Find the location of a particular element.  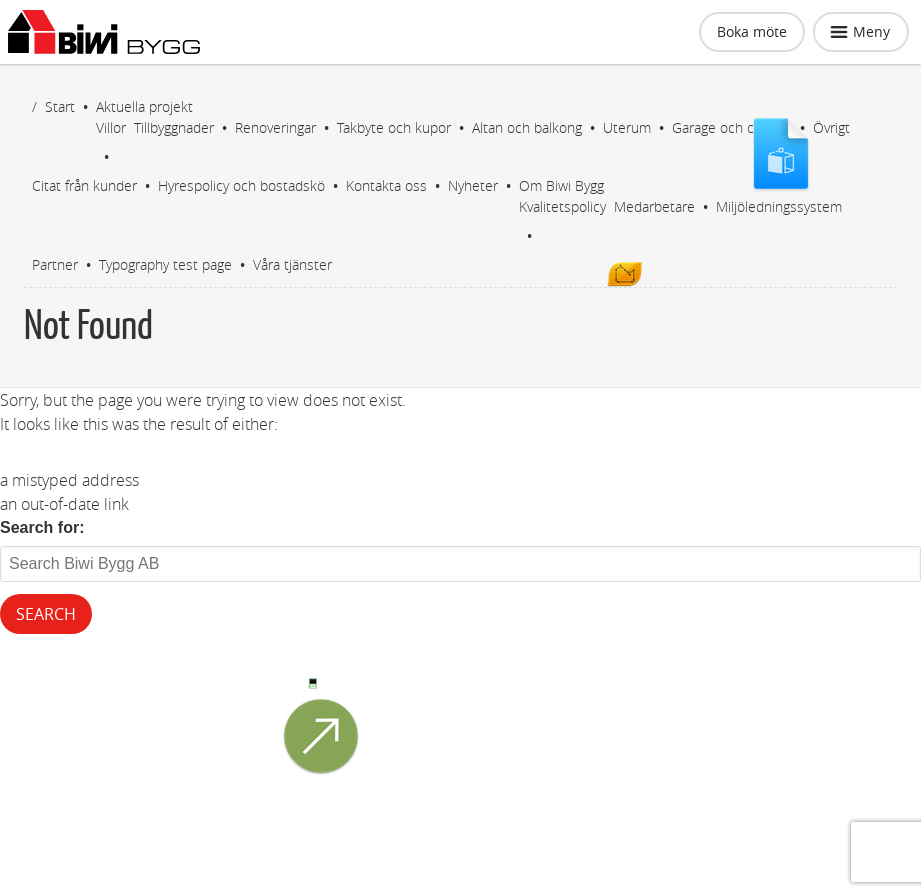

indicates a symbolic link or shortcut to another file is located at coordinates (321, 736).